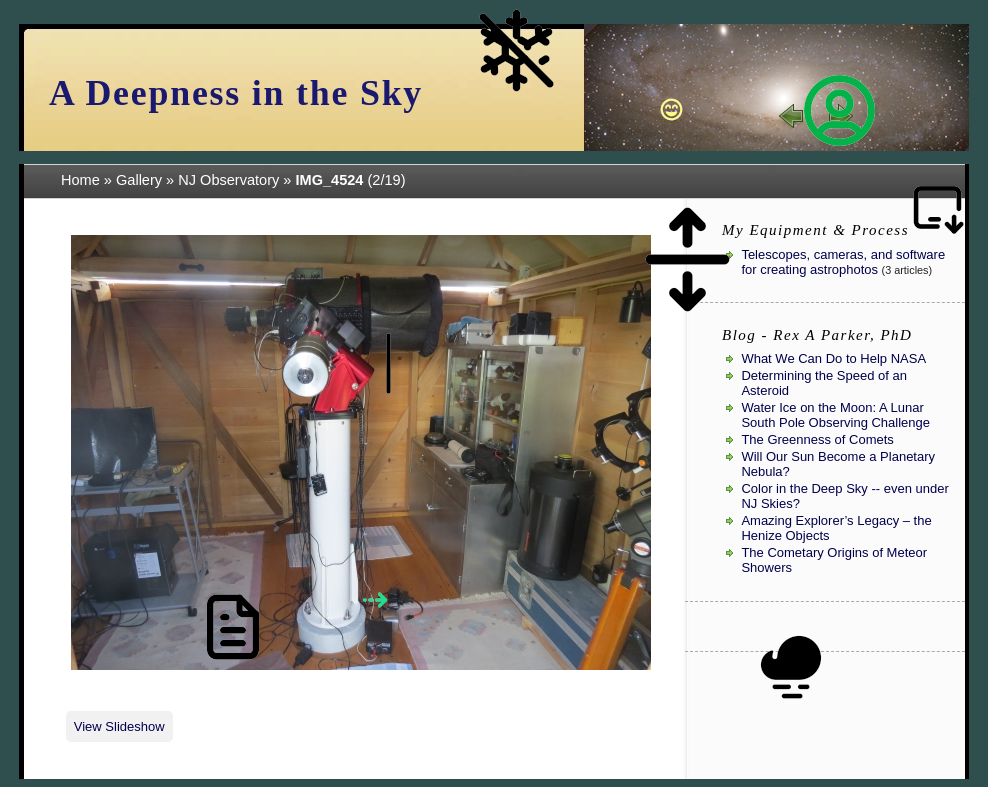 The width and height of the screenshot is (988, 787). Describe the element at coordinates (375, 600) in the screenshot. I see `continue to next step` at that location.